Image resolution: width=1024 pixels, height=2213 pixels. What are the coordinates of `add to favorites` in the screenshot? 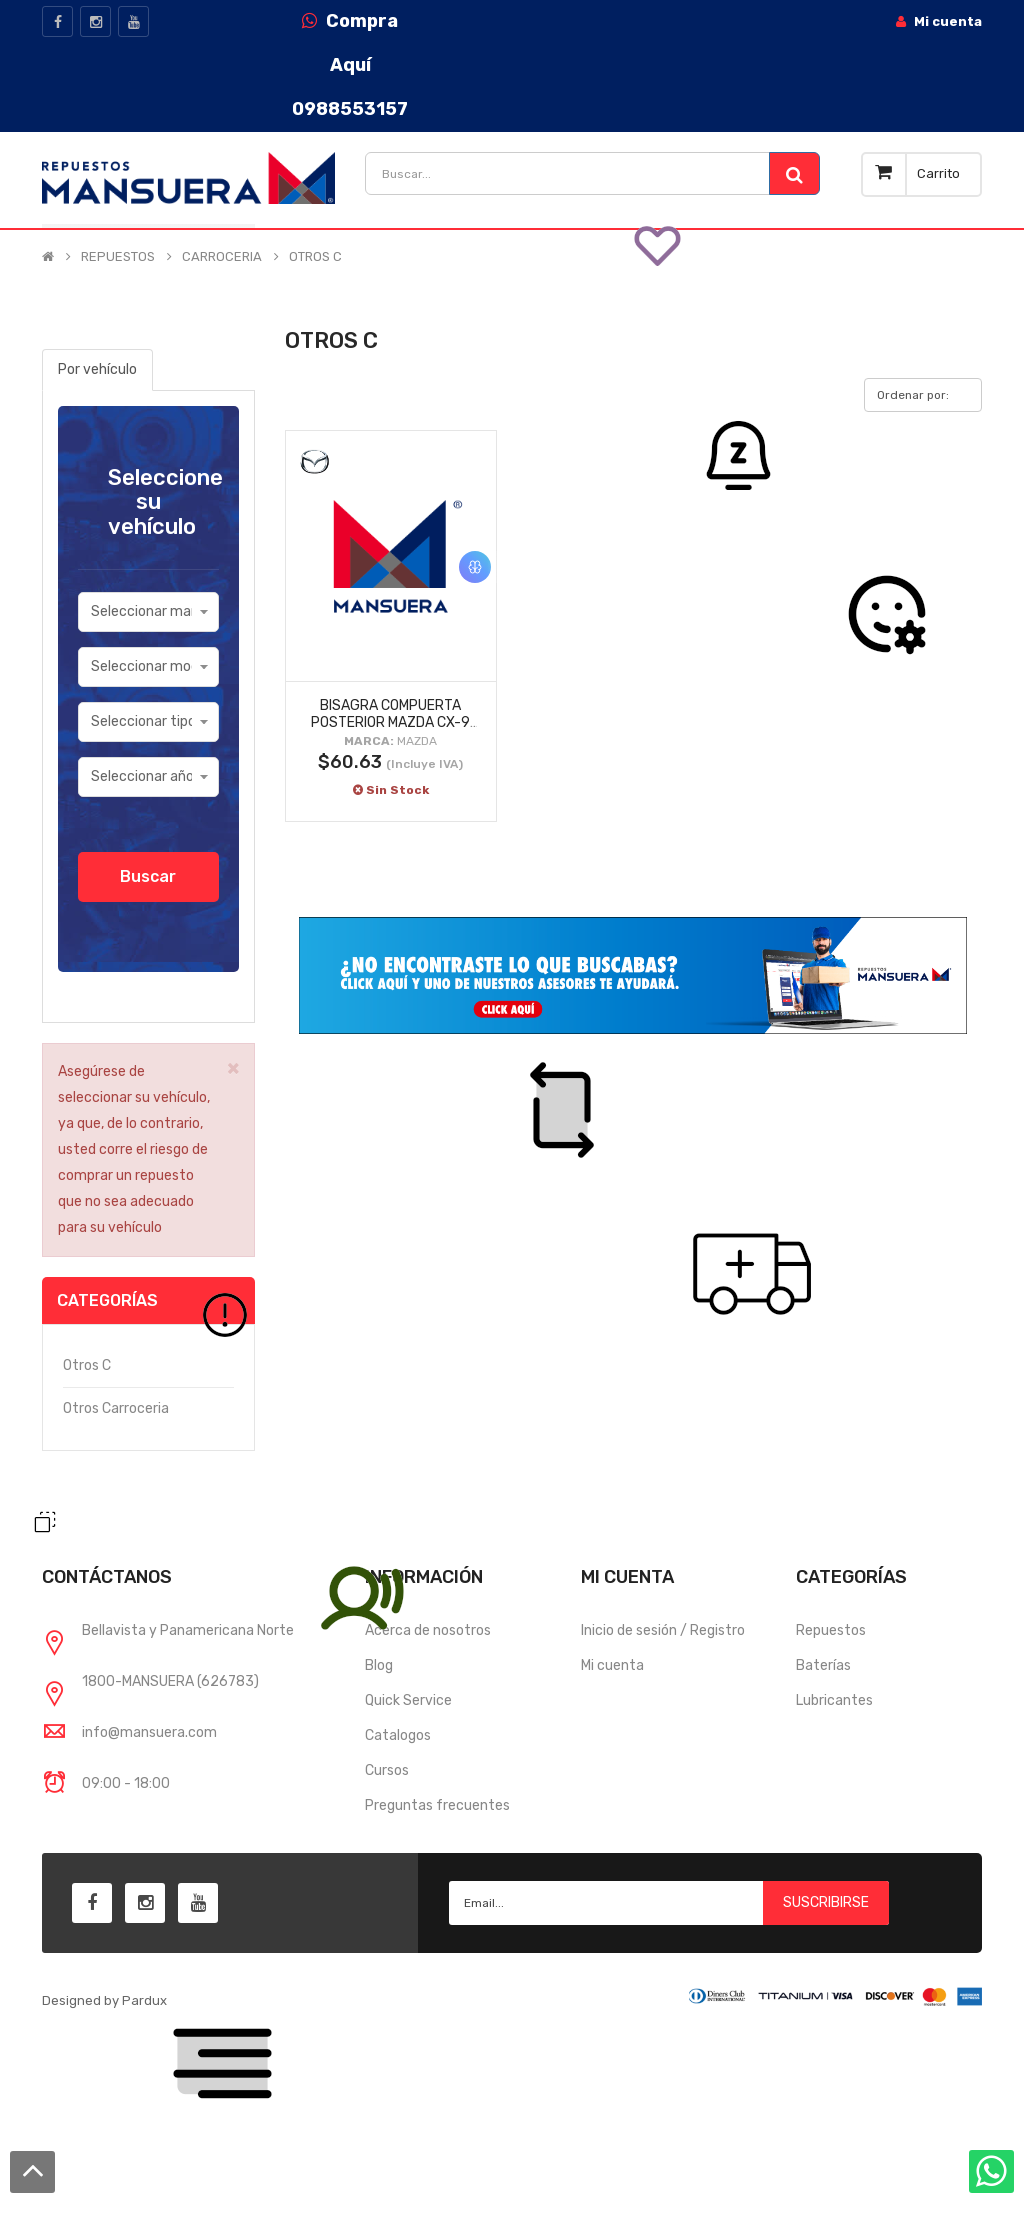 It's located at (657, 244).